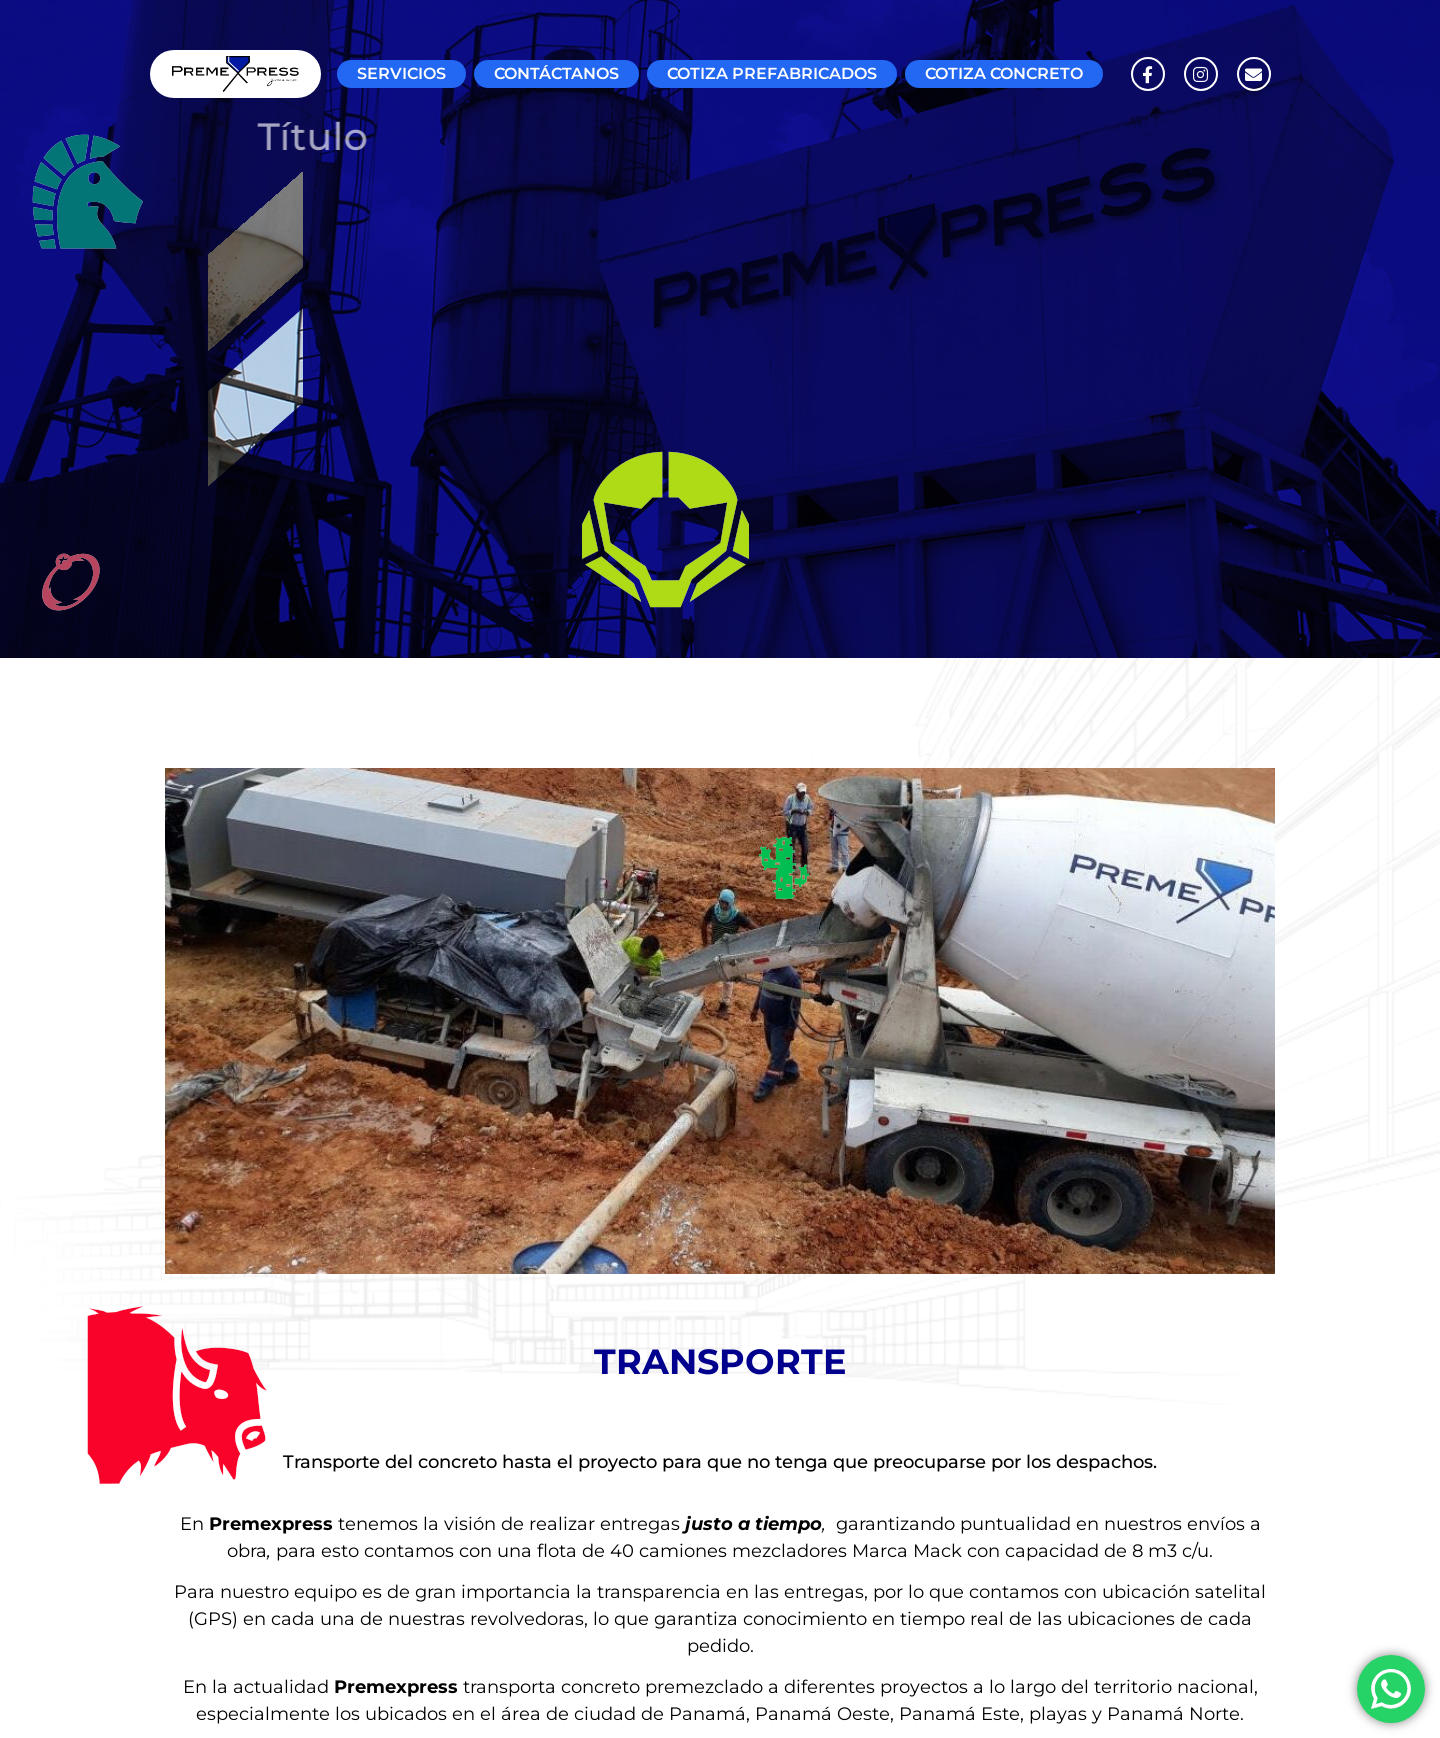 This screenshot has width=1440, height=1738. Describe the element at coordinates (71, 582) in the screenshot. I see `refresh or sync starred items` at that location.